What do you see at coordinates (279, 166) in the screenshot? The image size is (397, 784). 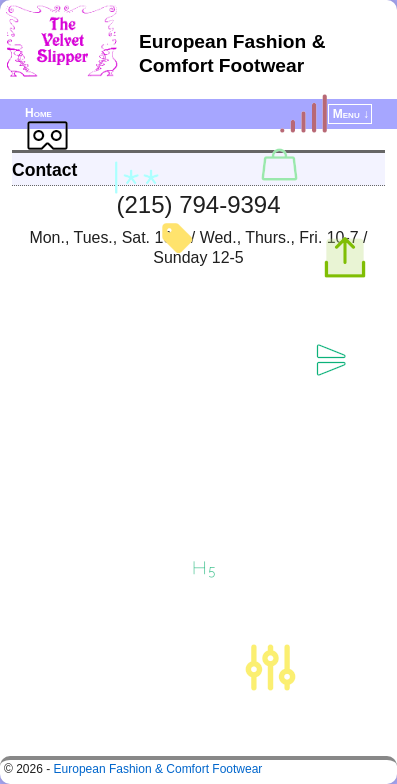 I see `view your shopping bag` at bounding box center [279, 166].